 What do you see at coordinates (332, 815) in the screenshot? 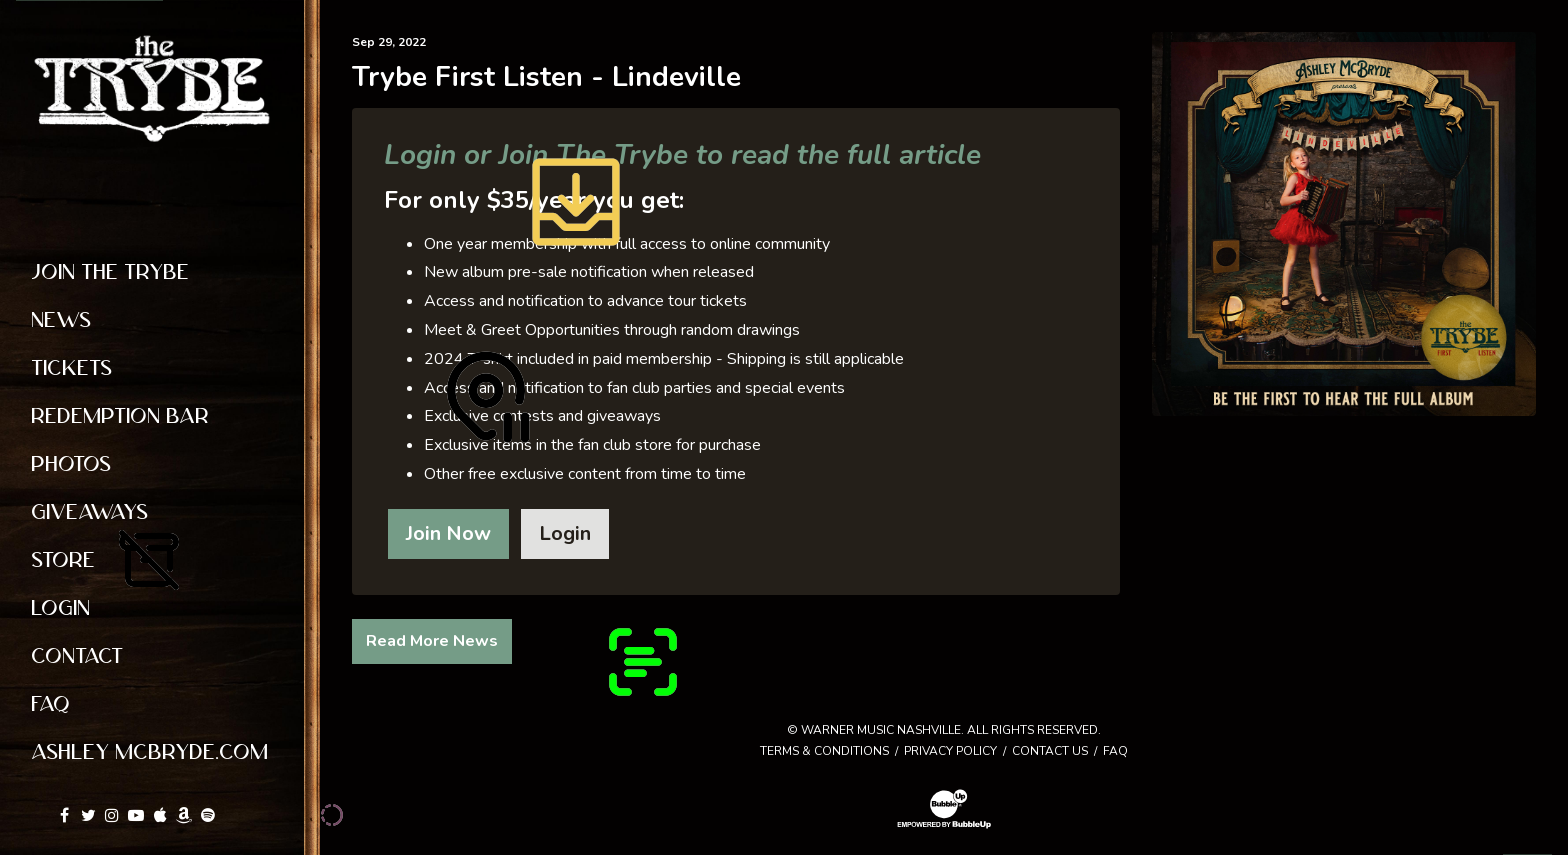
I see `indicates loading or processing in progress` at bounding box center [332, 815].